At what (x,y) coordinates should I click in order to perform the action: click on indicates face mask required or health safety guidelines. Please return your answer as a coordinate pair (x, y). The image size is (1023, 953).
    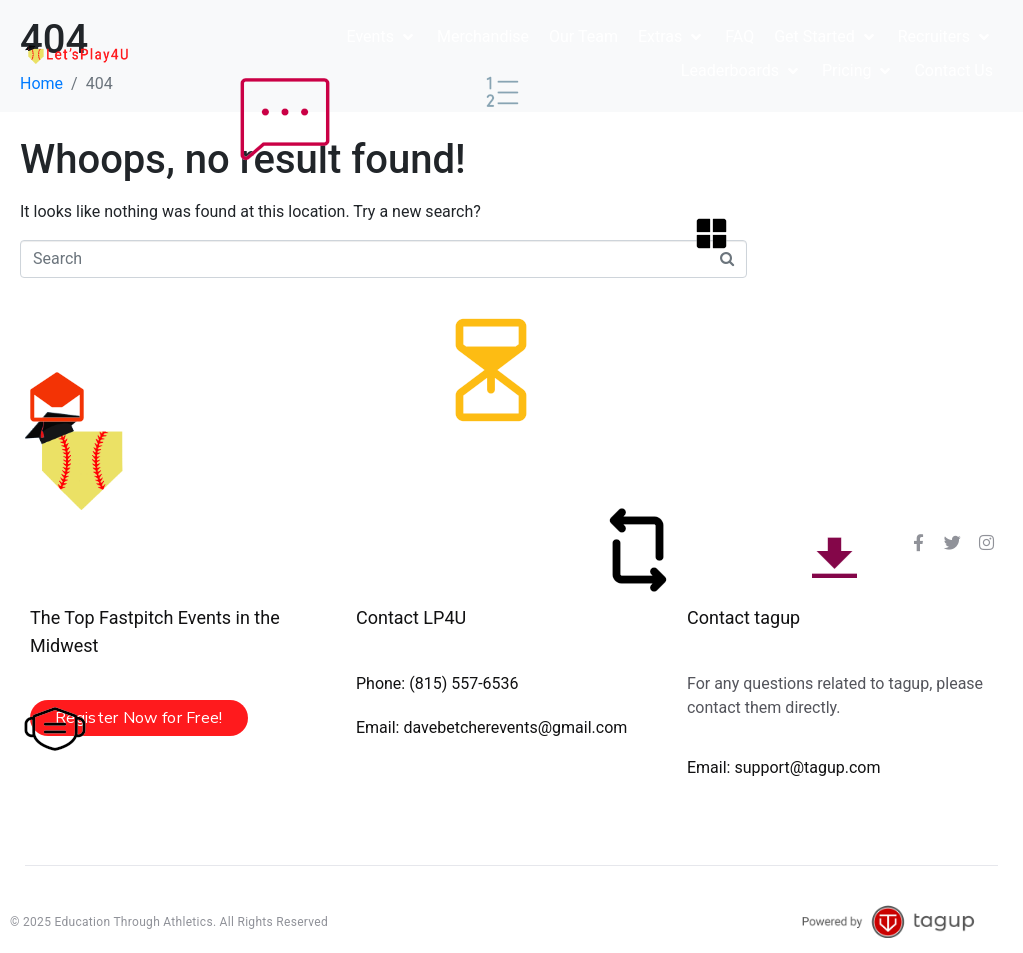
    Looking at the image, I should click on (55, 730).